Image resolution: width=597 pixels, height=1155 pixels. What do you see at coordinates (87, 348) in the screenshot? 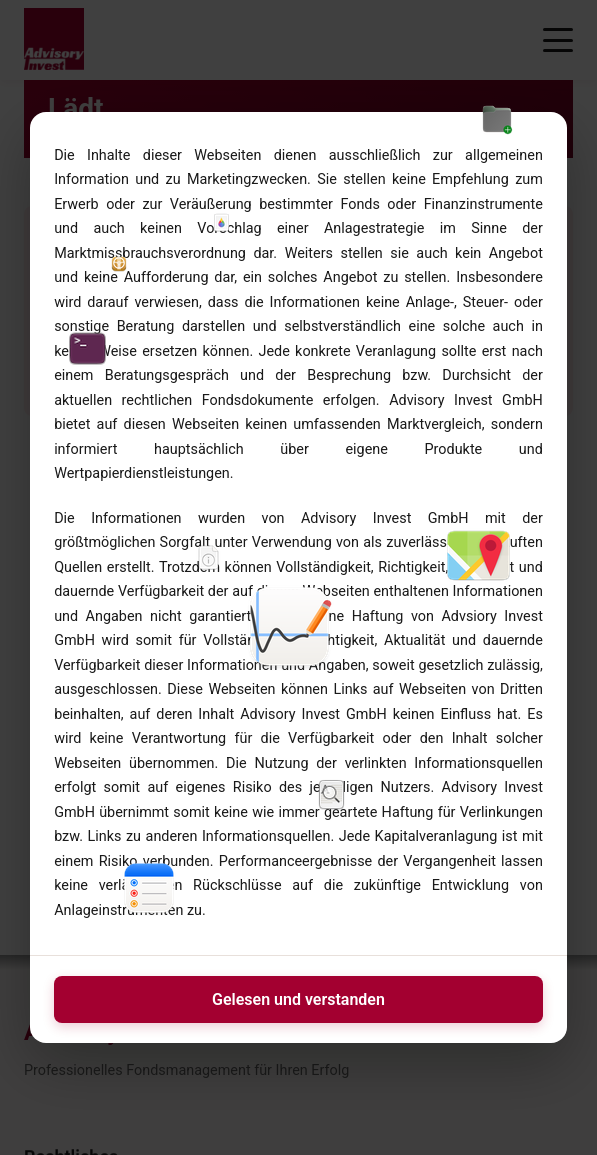
I see `open the terminal application` at bounding box center [87, 348].